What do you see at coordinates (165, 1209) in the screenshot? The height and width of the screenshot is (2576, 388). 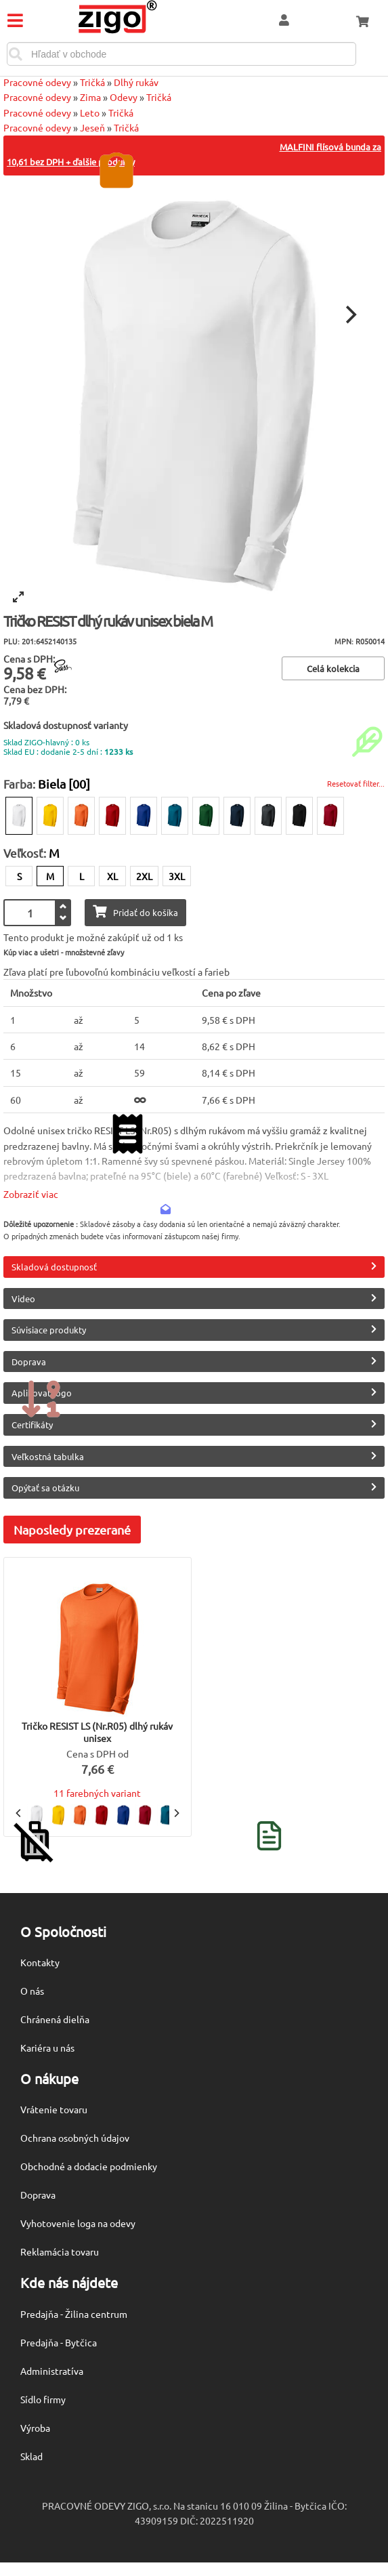 I see `view an opened or read email` at bounding box center [165, 1209].